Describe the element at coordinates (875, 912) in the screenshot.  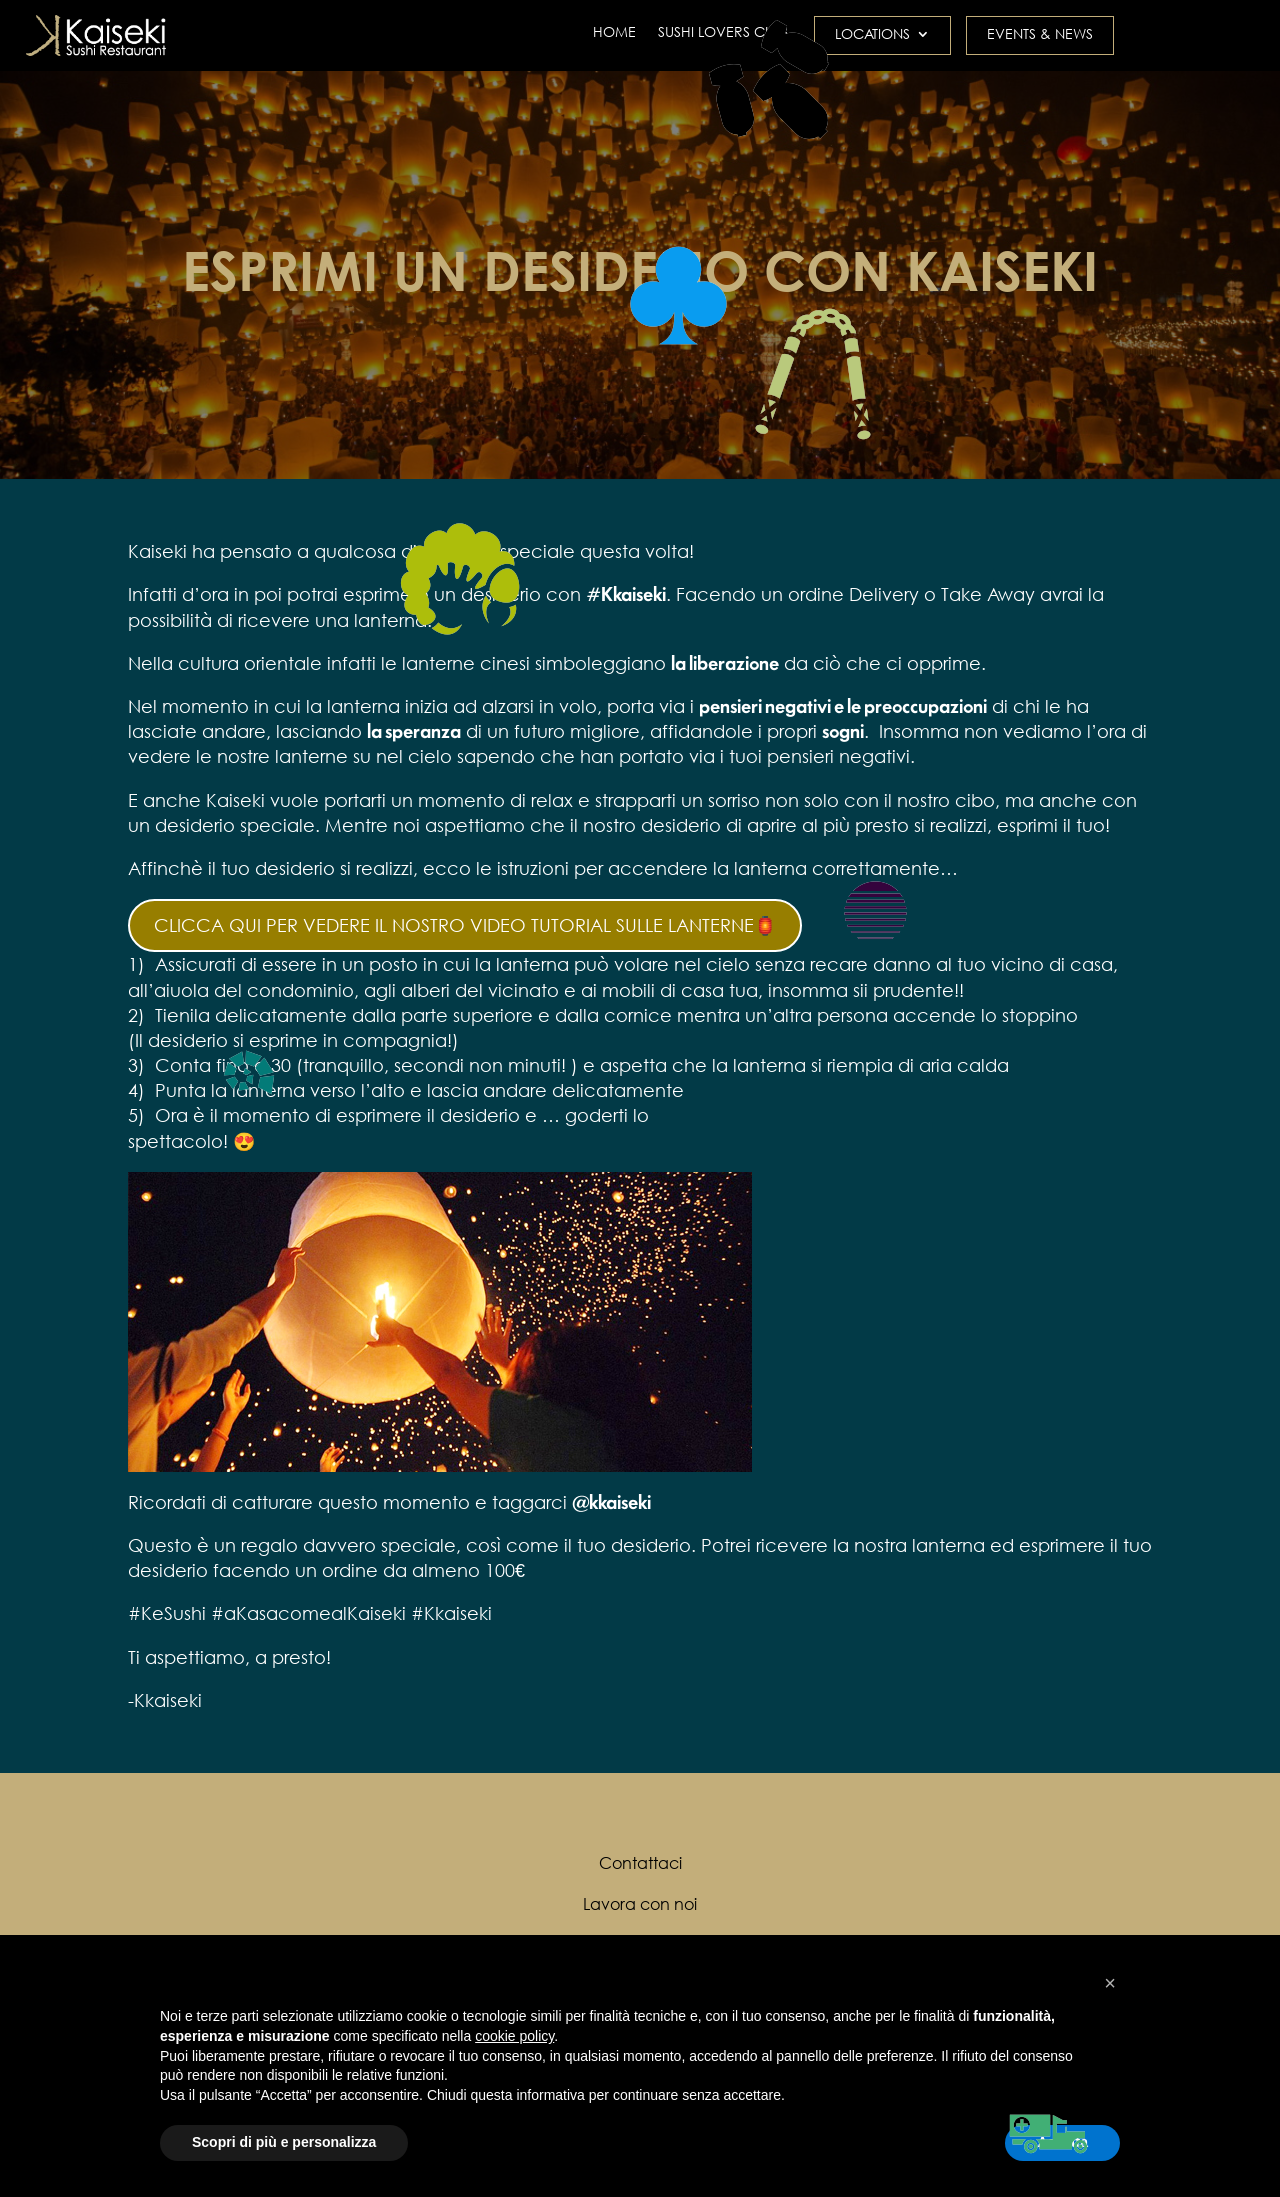
I see `retro or synthwave style sun decoration` at that location.